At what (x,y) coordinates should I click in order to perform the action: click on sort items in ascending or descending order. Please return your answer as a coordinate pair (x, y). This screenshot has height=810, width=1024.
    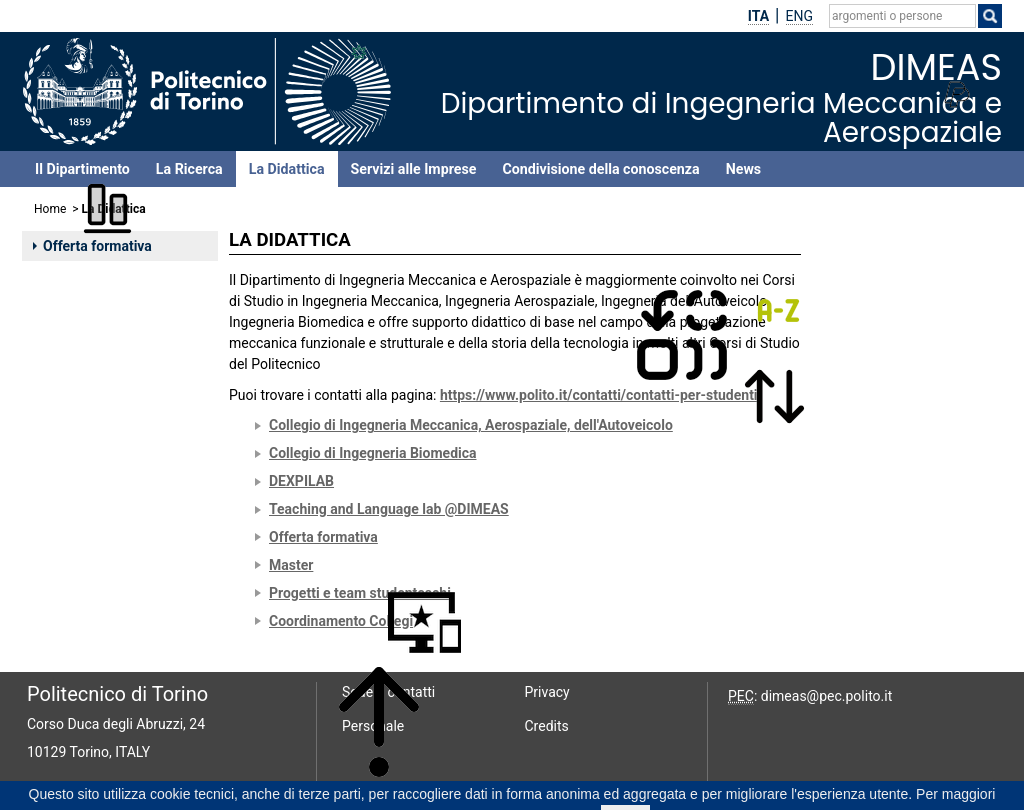
    Looking at the image, I should click on (774, 396).